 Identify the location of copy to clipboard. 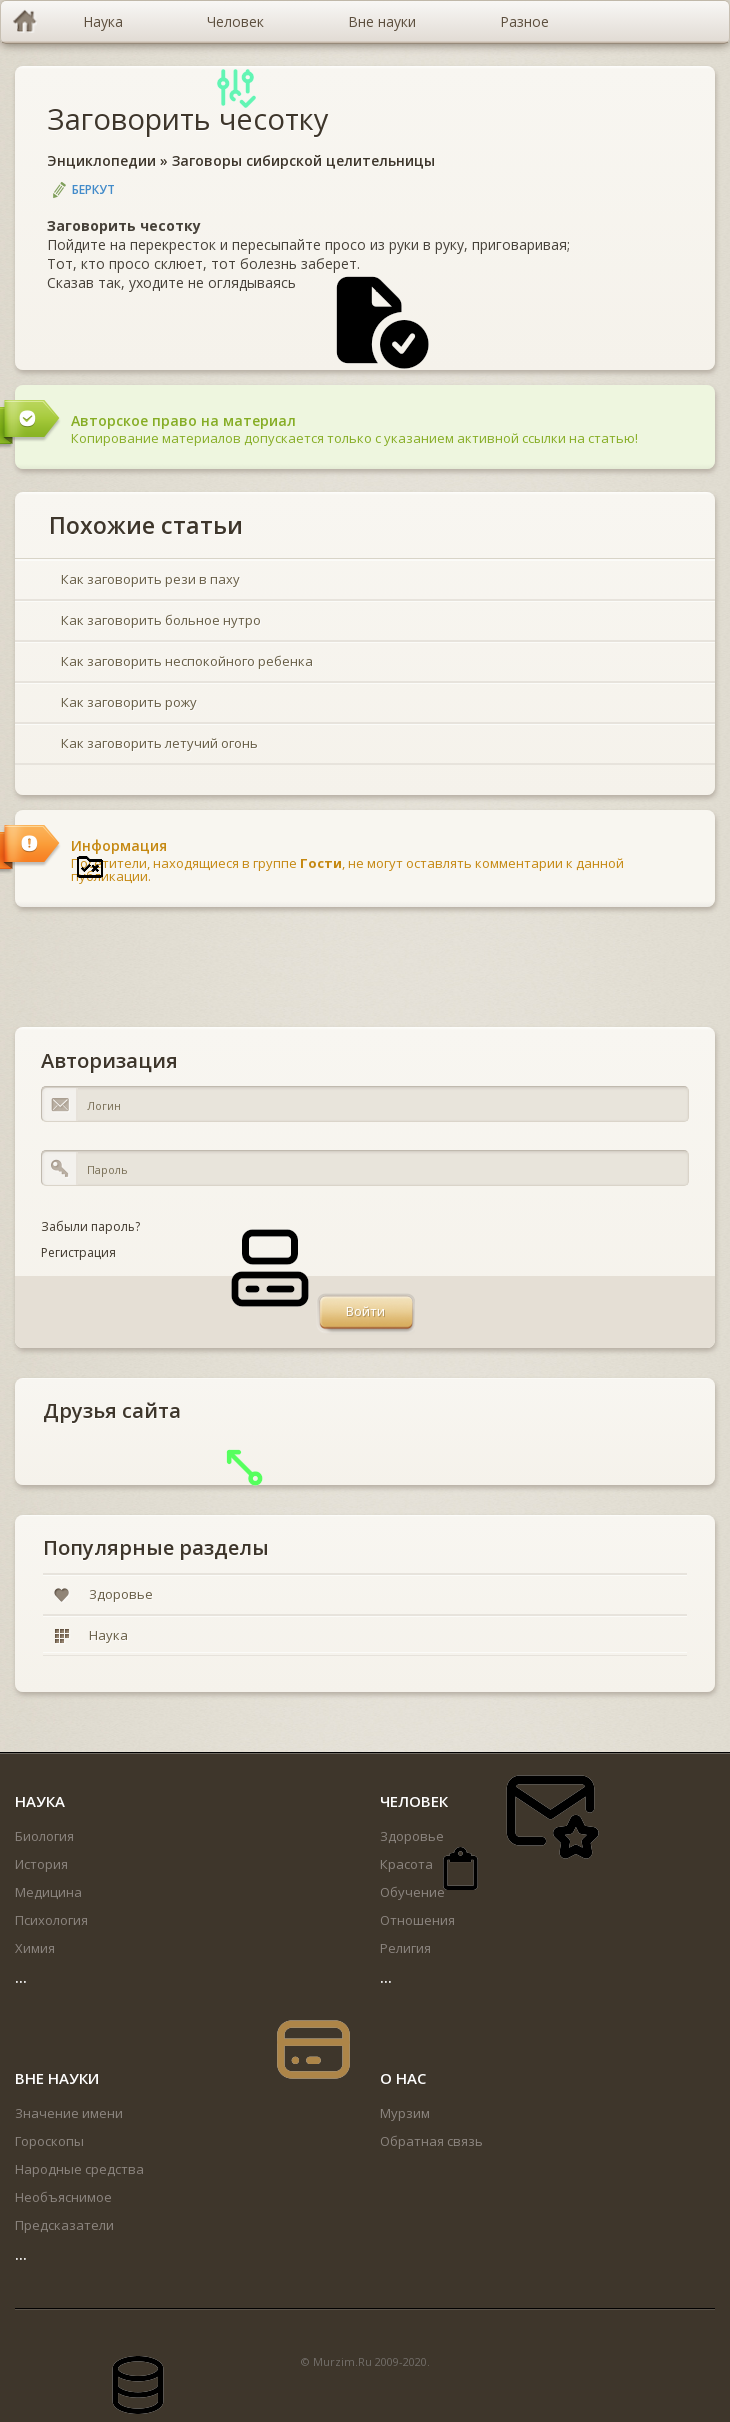
(460, 1868).